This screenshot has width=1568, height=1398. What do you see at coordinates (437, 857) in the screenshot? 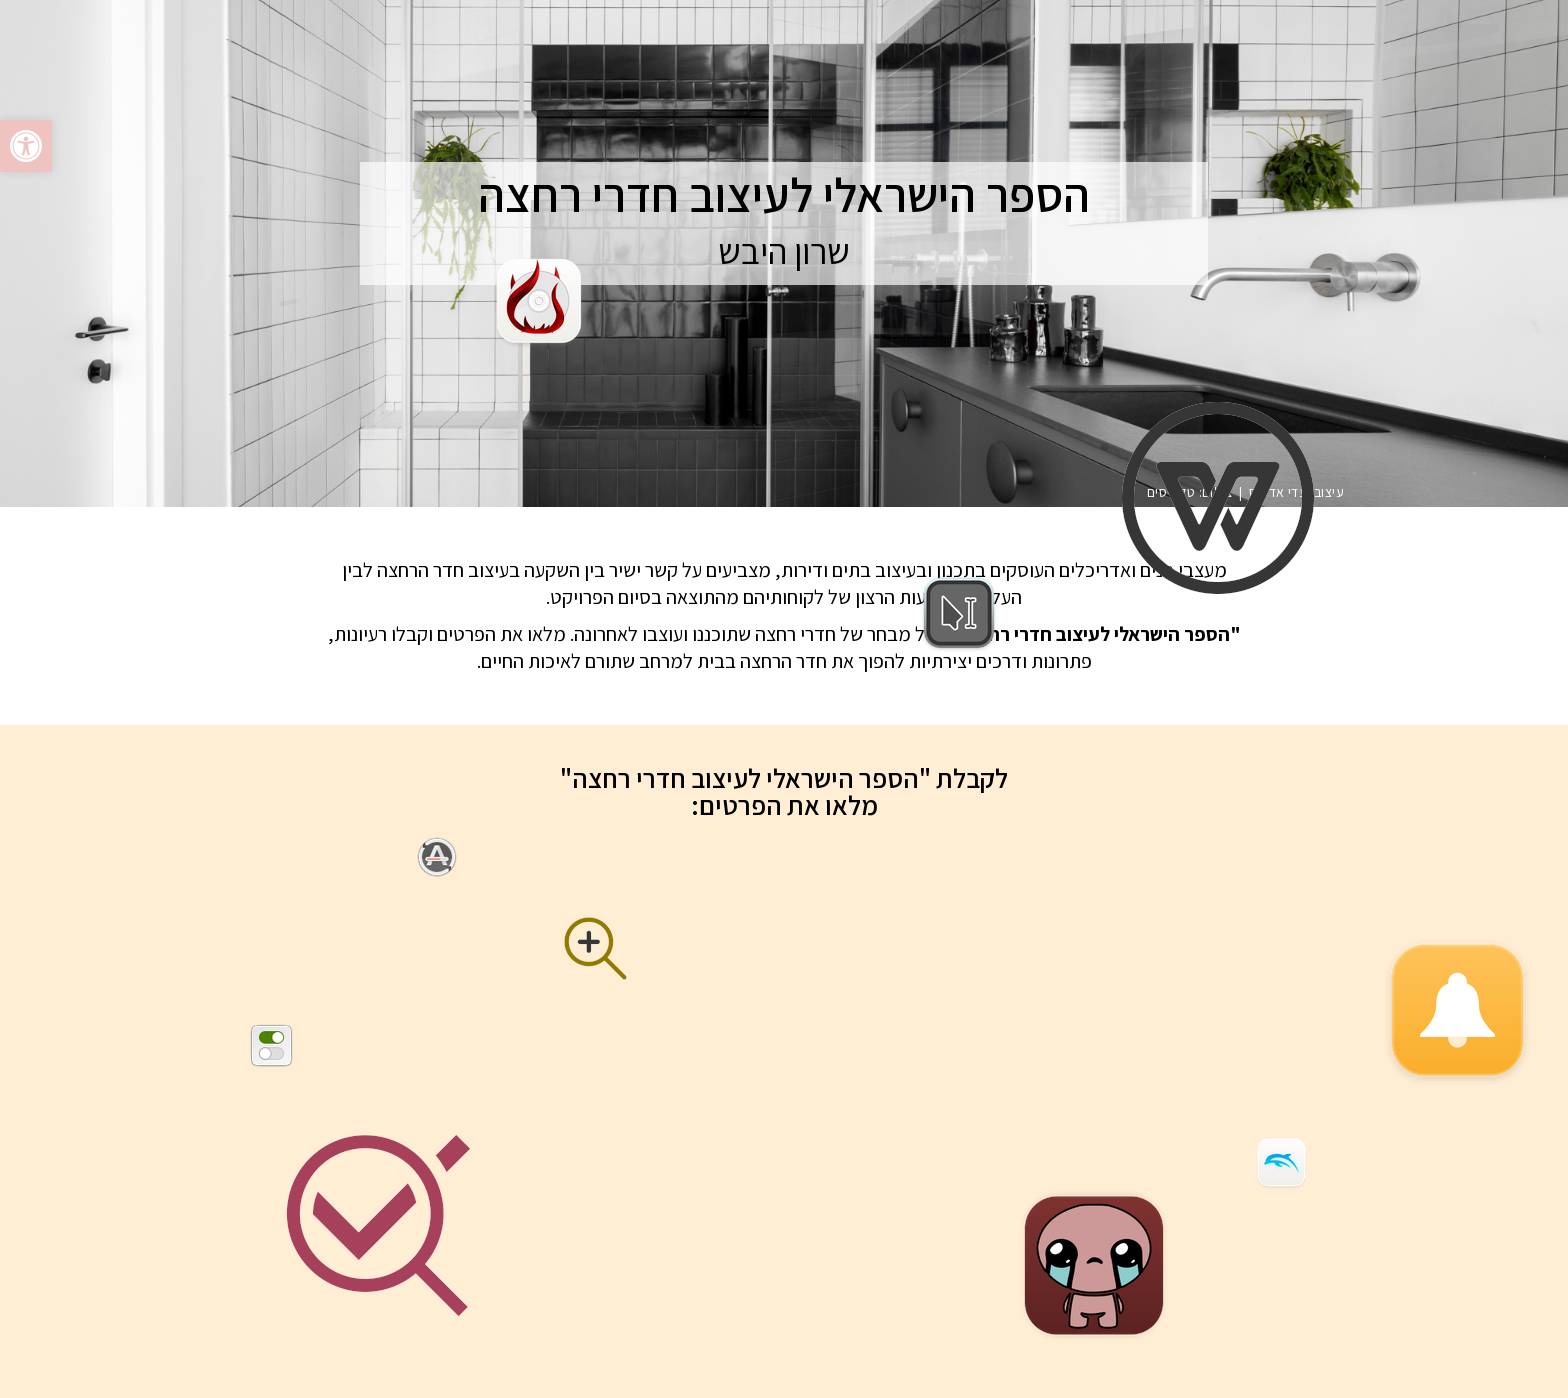
I see `open the software update manager` at bounding box center [437, 857].